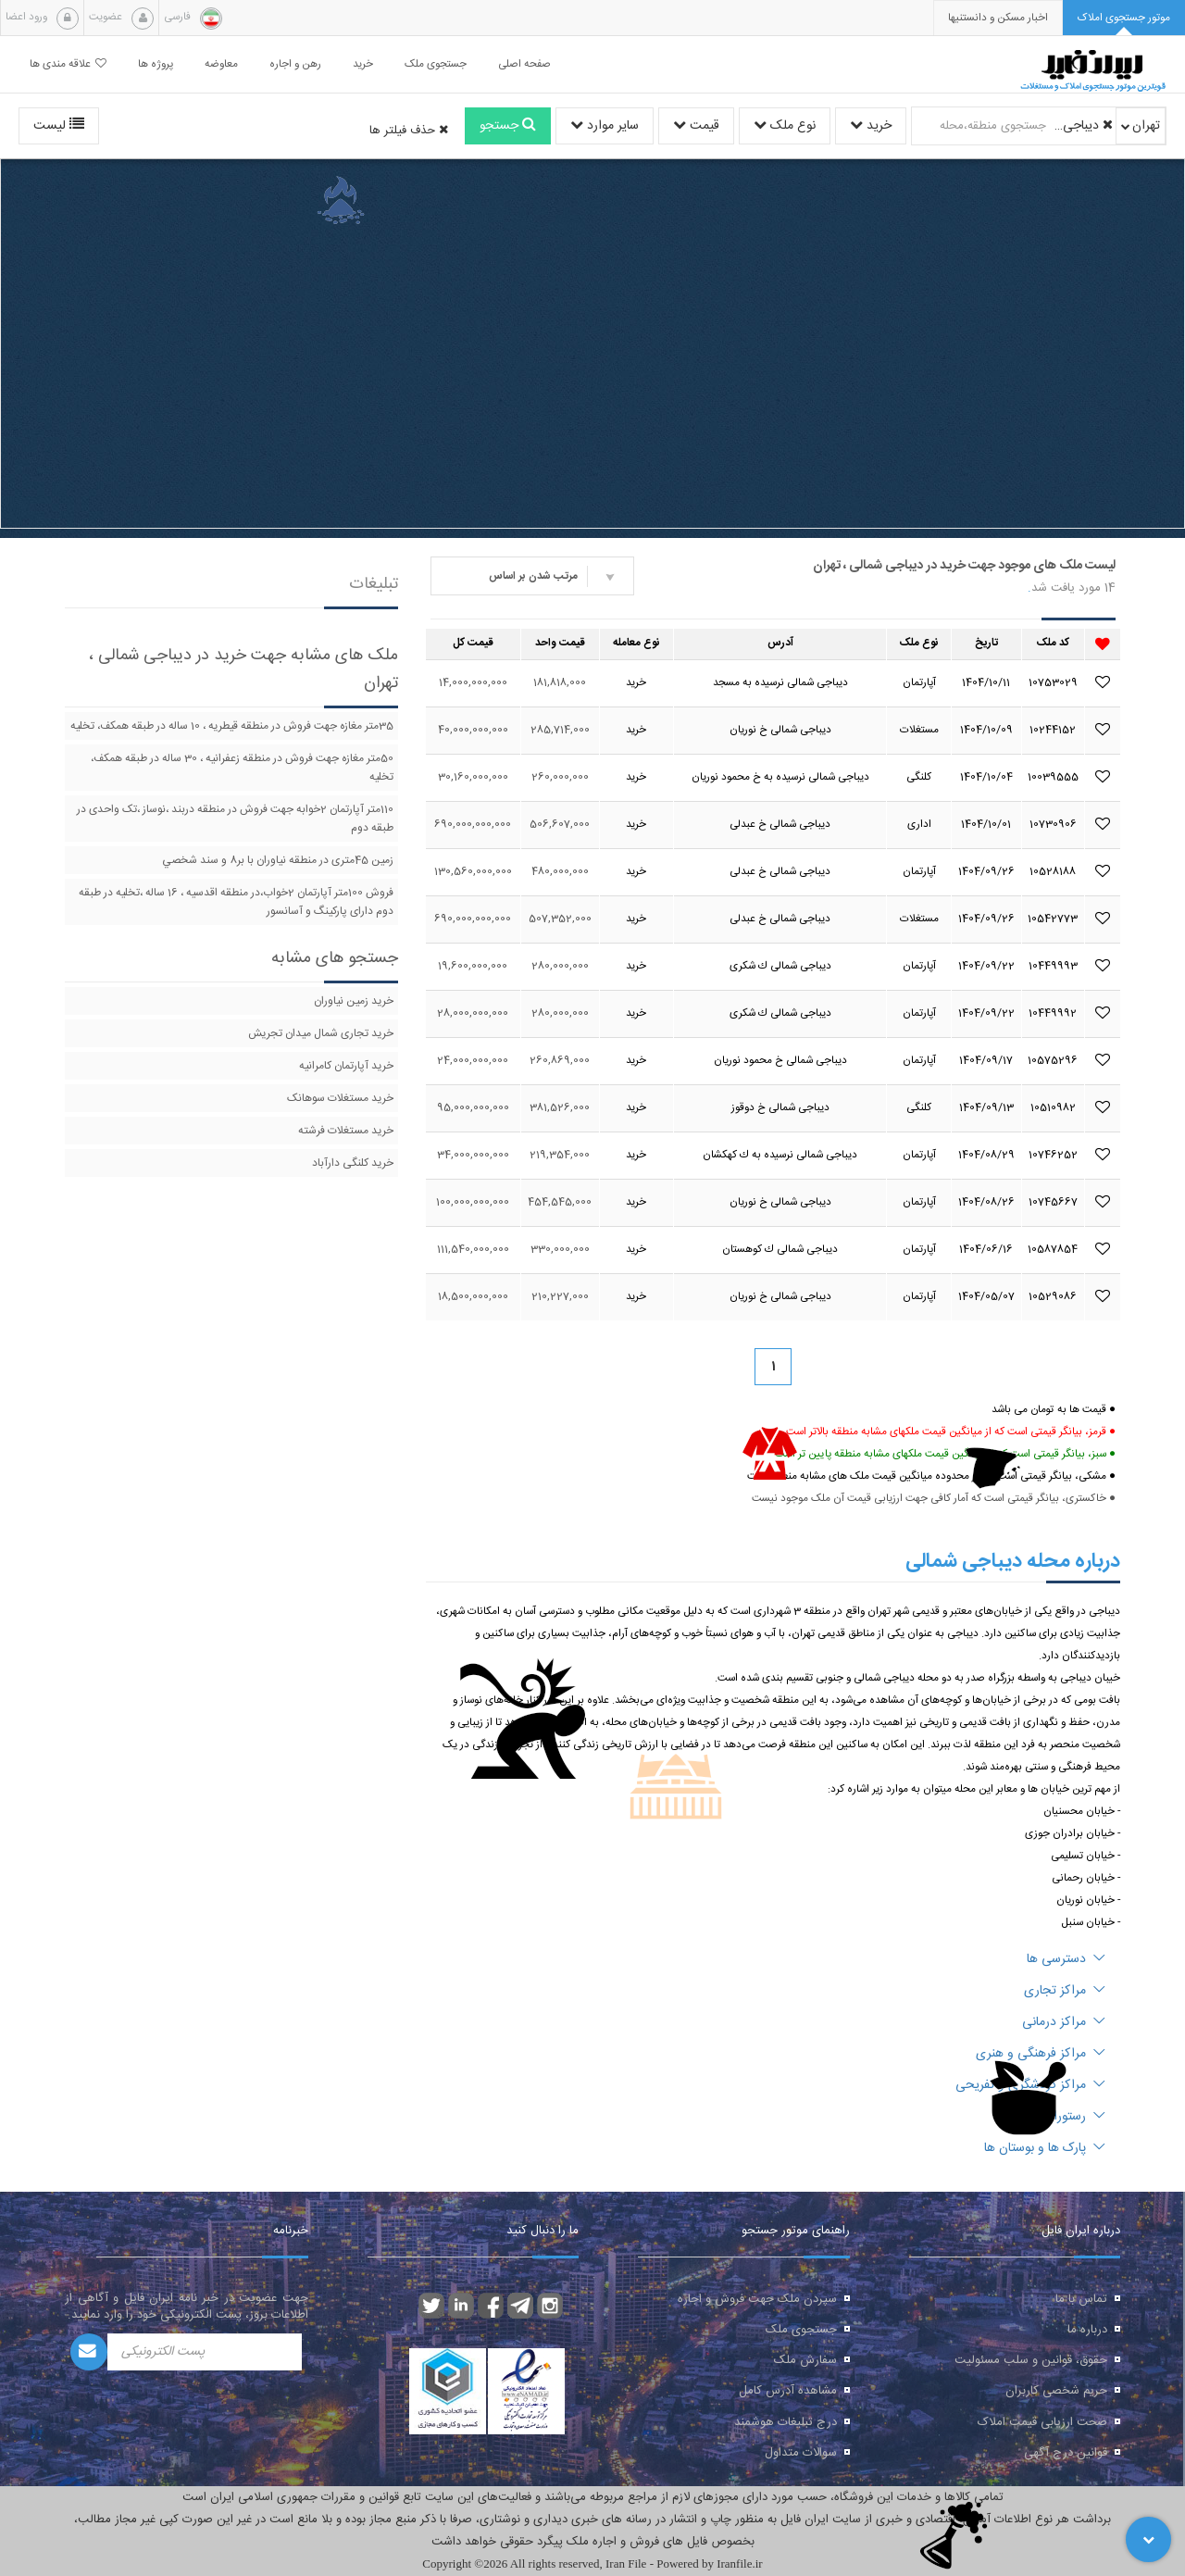 Image resolution: width=1185 pixels, height=2576 pixels. I want to click on access alchemy or crafting features, so click(954, 2535).